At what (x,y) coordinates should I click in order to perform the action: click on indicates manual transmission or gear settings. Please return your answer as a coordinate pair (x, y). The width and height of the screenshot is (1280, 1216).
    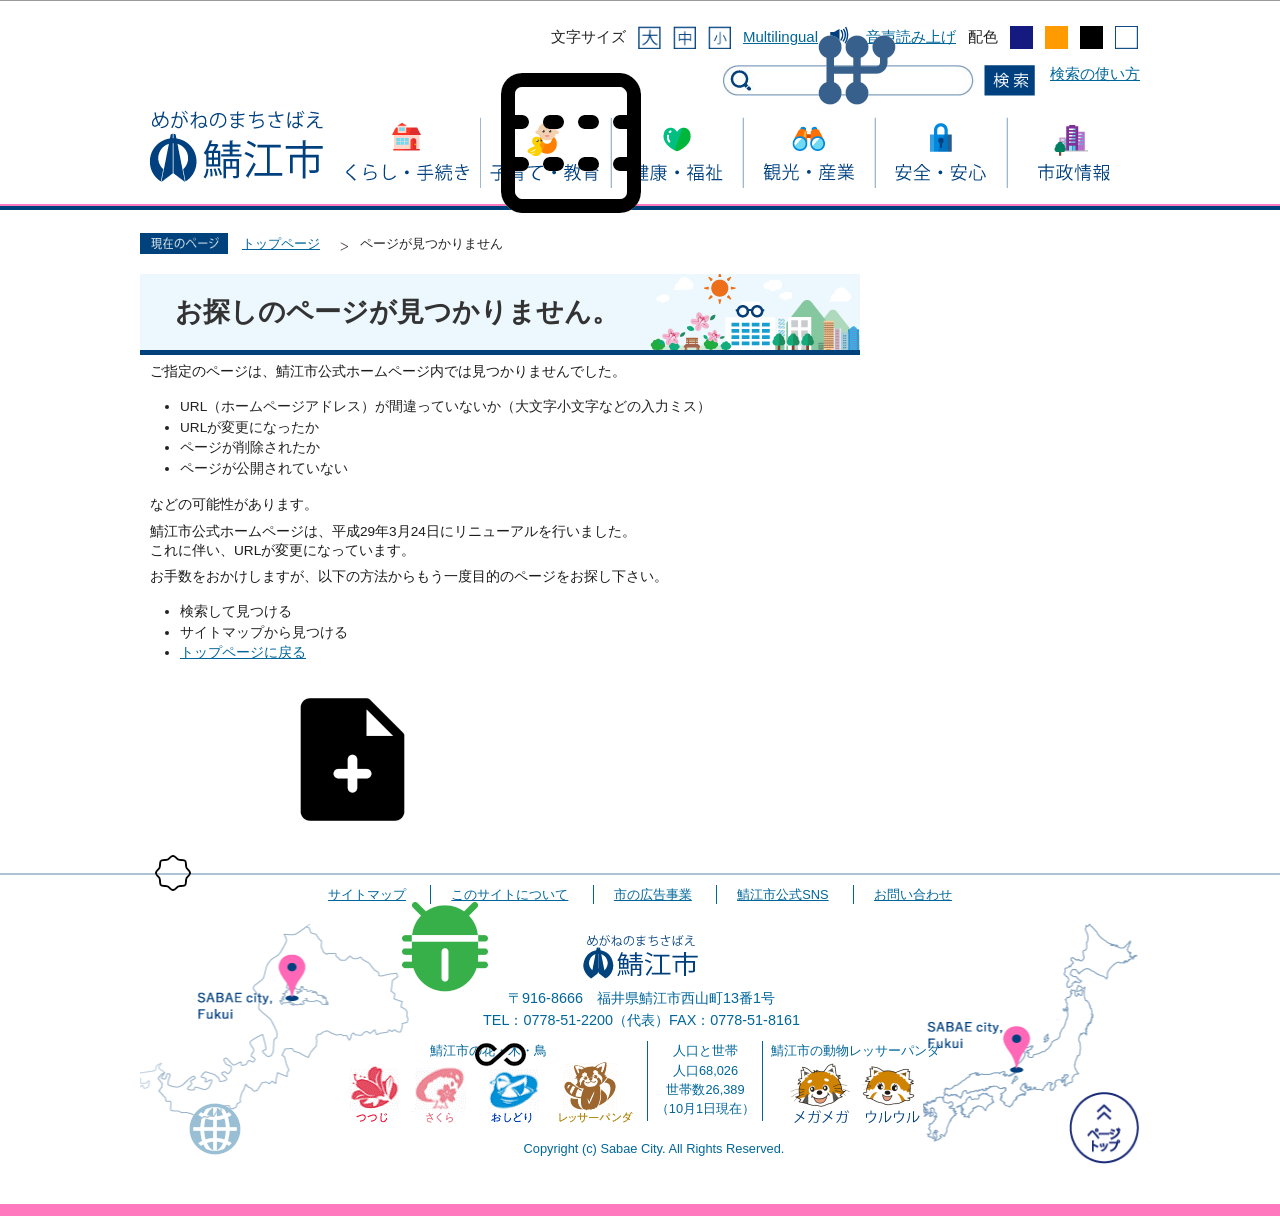
    Looking at the image, I should click on (857, 70).